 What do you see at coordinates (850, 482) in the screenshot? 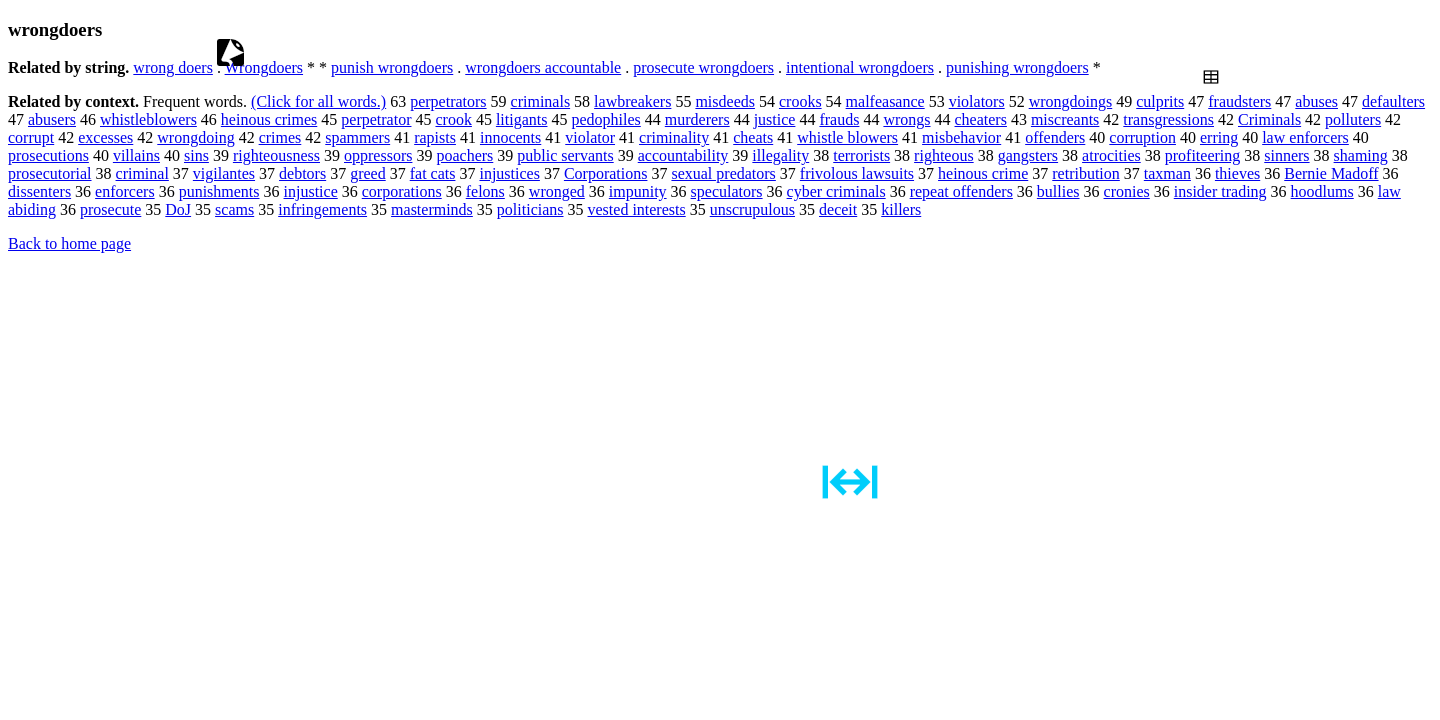
I see `expand content to full width` at bounding box center [850, 482].